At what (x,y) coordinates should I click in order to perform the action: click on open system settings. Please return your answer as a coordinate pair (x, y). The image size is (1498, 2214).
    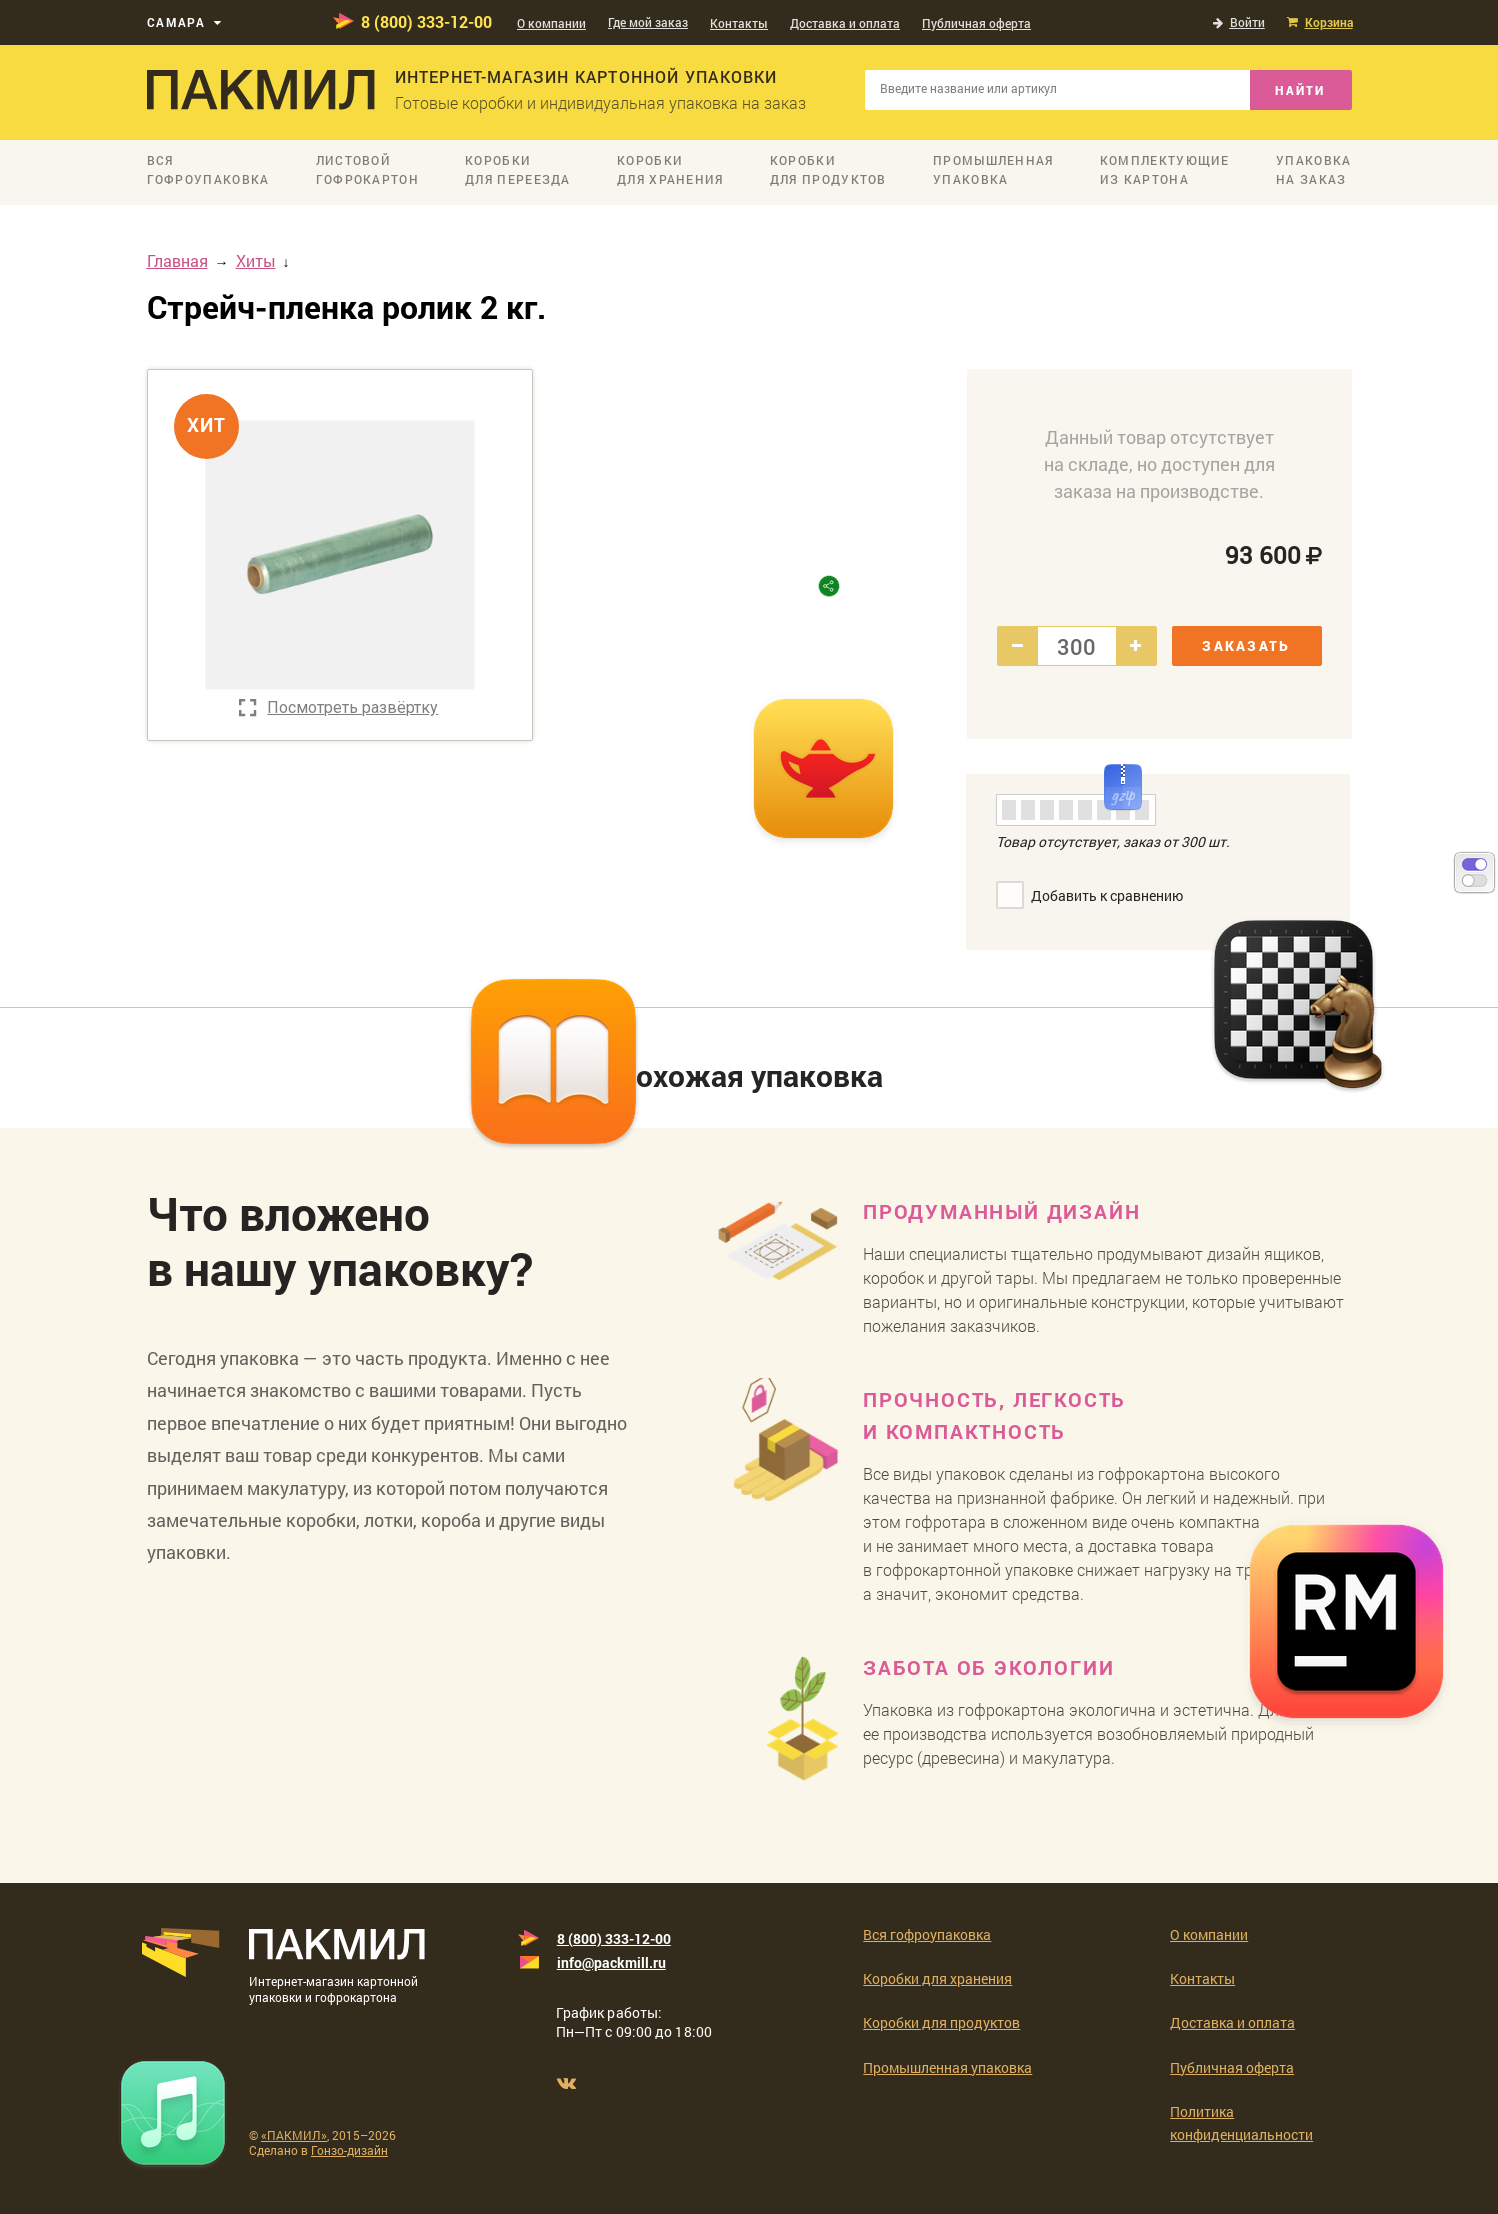
    Looking at the image, I should click on (1474, 872).